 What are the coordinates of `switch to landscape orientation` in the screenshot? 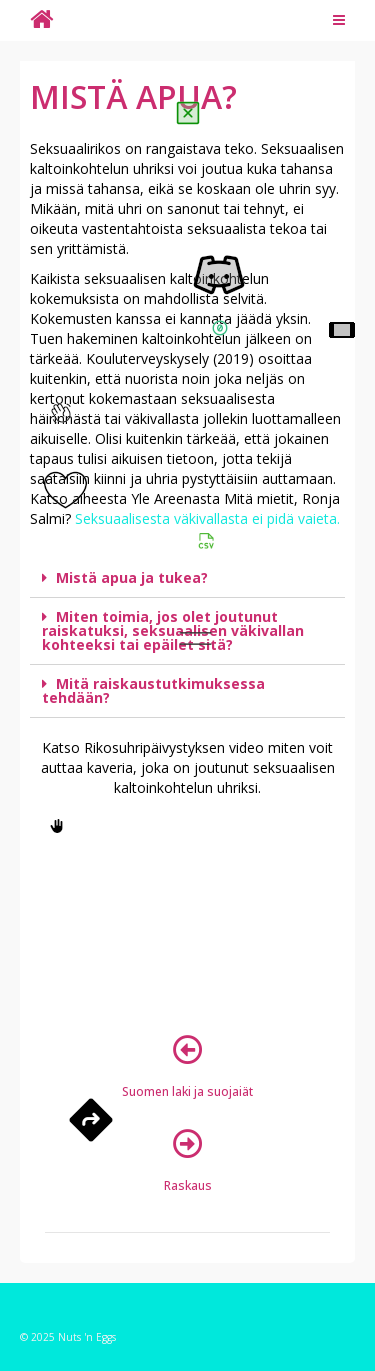 It's located at (342, 330).